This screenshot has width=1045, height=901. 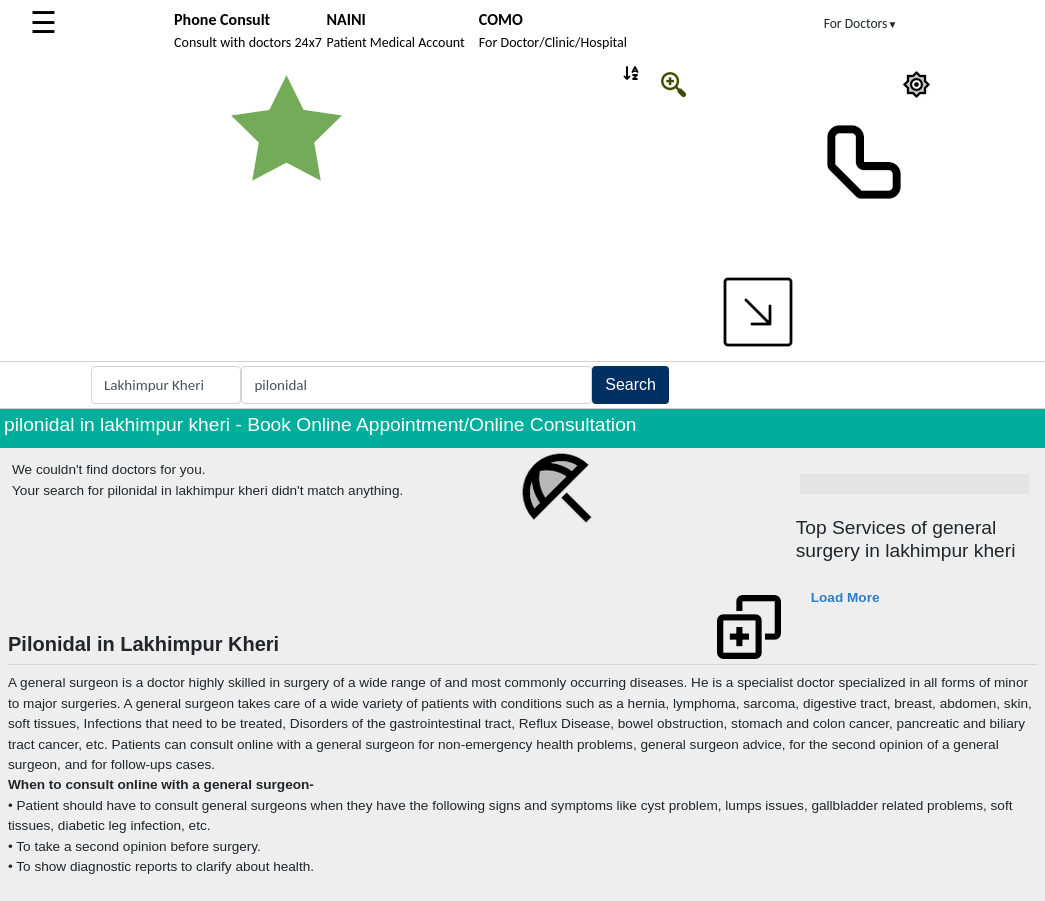 What do you see at coordinates (286, 133) in the screenshot?
I see `add item to favorites` at bounding box center [286, 133].